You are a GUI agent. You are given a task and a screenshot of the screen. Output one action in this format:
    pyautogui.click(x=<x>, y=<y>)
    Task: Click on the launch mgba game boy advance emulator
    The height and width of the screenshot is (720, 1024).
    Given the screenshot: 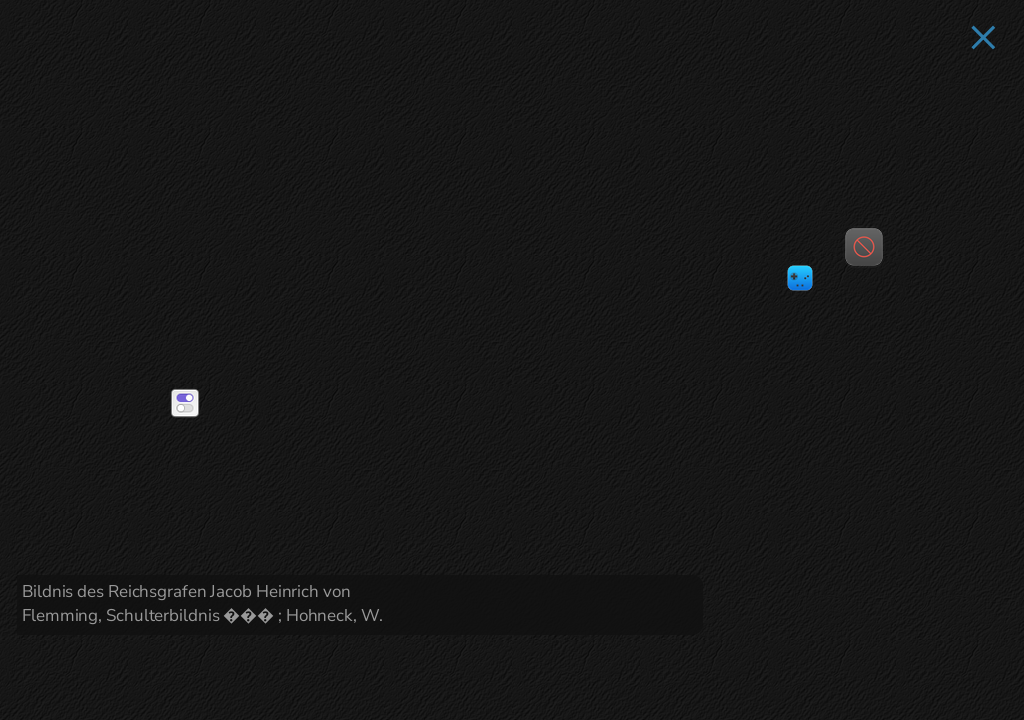 What is the action you would take?
    pyautogui.click(x=800, y=278)
    